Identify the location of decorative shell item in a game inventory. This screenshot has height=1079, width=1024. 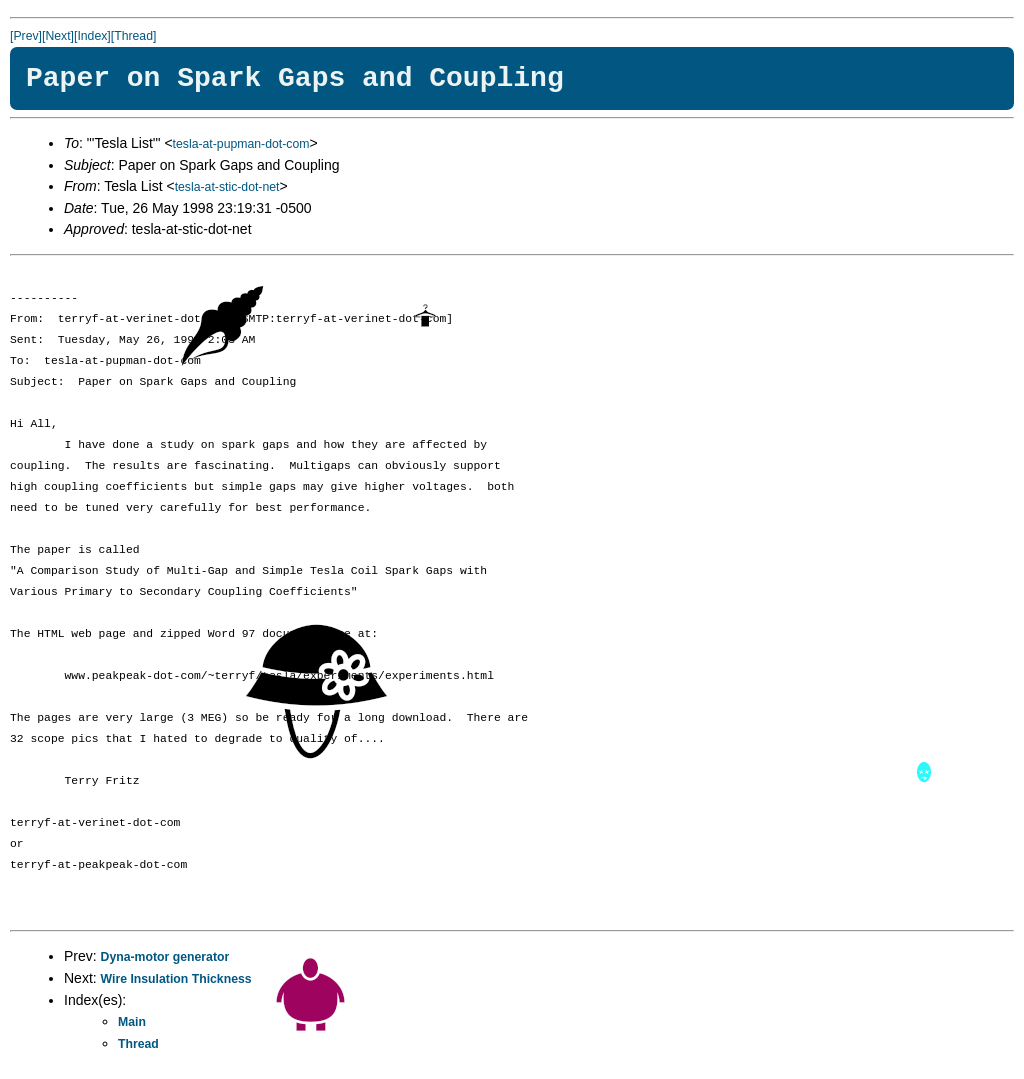
(222, 325).